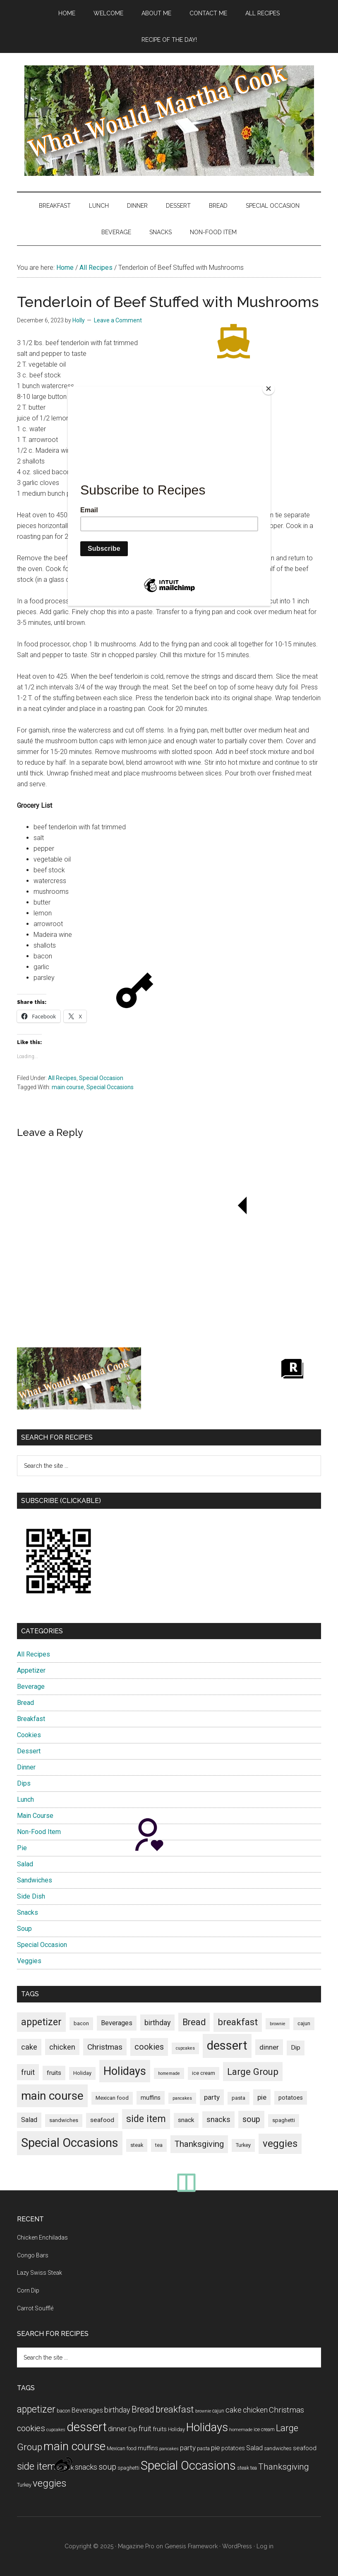 The height and width of the screenshot is (2576, 338). Describe the element at coordinates (233, 342) in the screenshot. I see `view shipping or delivery status` at that location.